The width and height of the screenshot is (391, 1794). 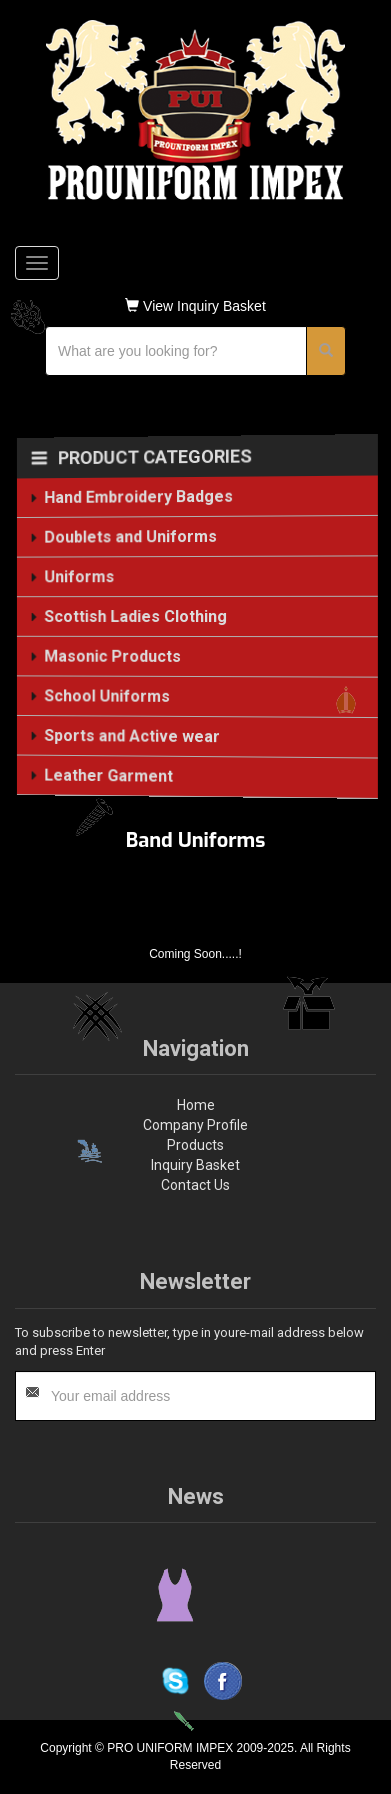 What do you see at coordinates (28, 317) in the screenshot?
I see `cast a fireball spell or ability` at bounding box center [28, 317].